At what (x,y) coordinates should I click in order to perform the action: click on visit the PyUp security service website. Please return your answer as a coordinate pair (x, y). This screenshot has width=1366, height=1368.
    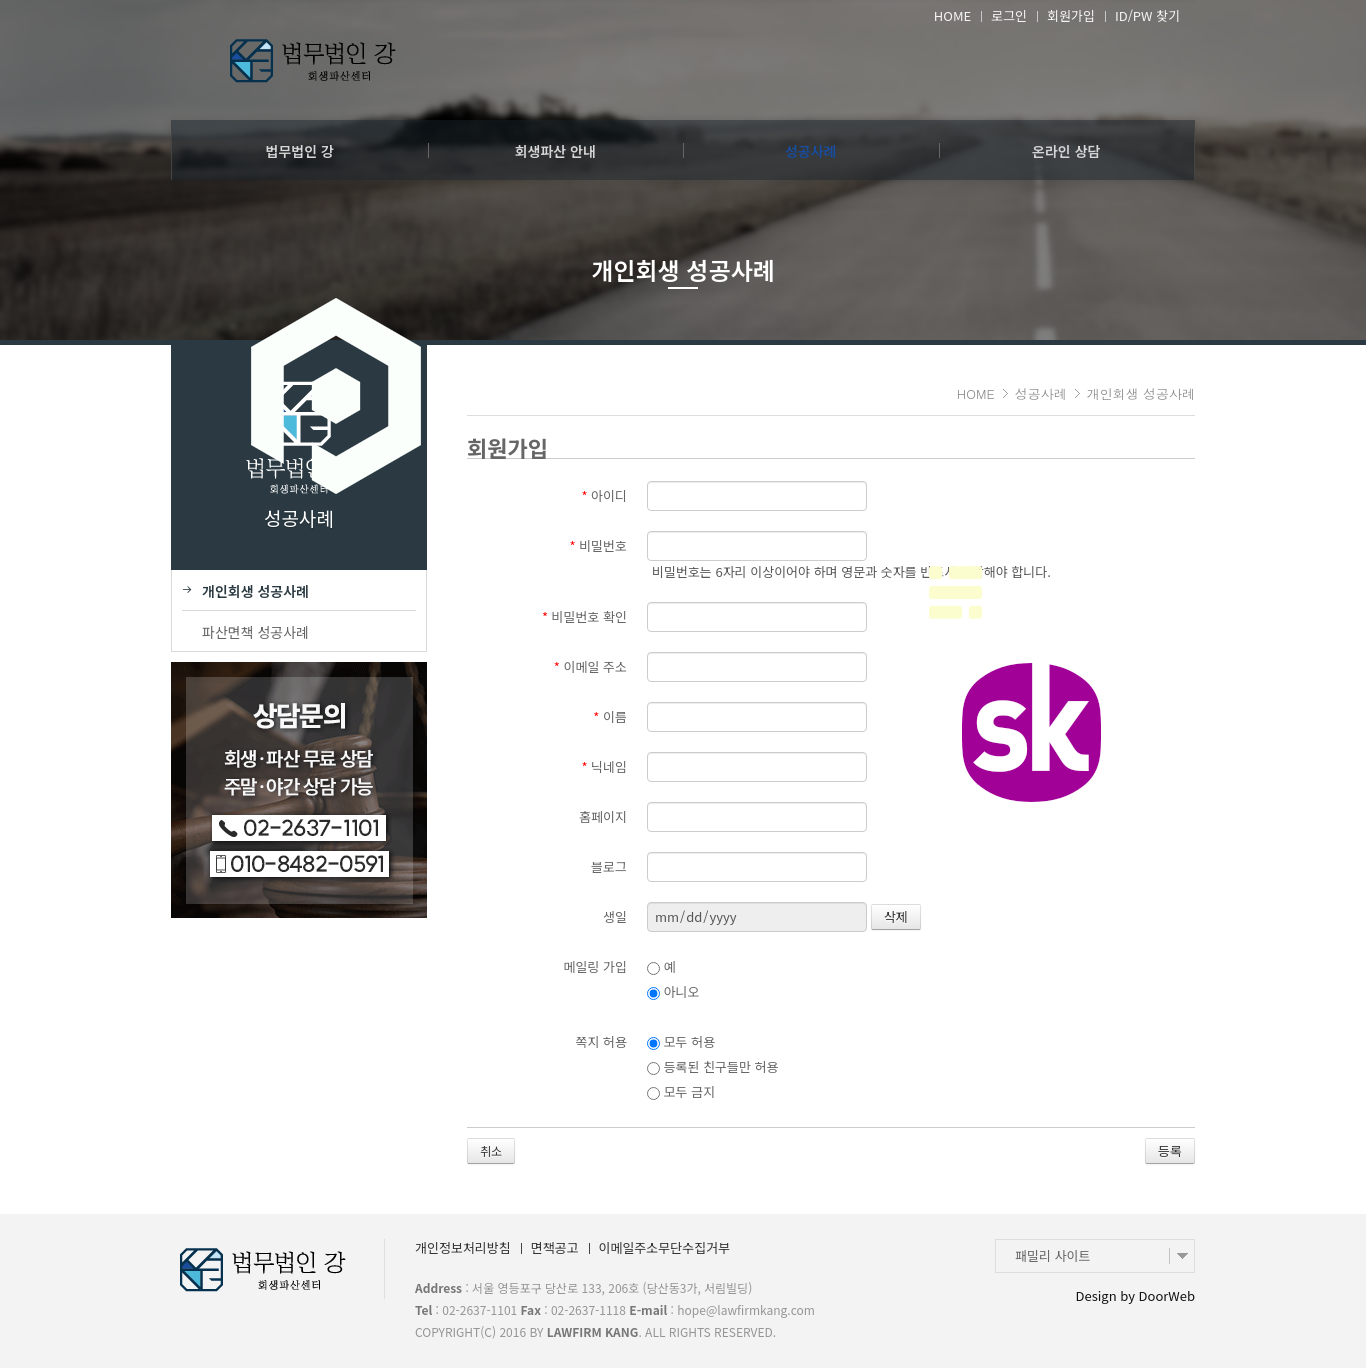
    Looking at the image, I should click on (336, 396).